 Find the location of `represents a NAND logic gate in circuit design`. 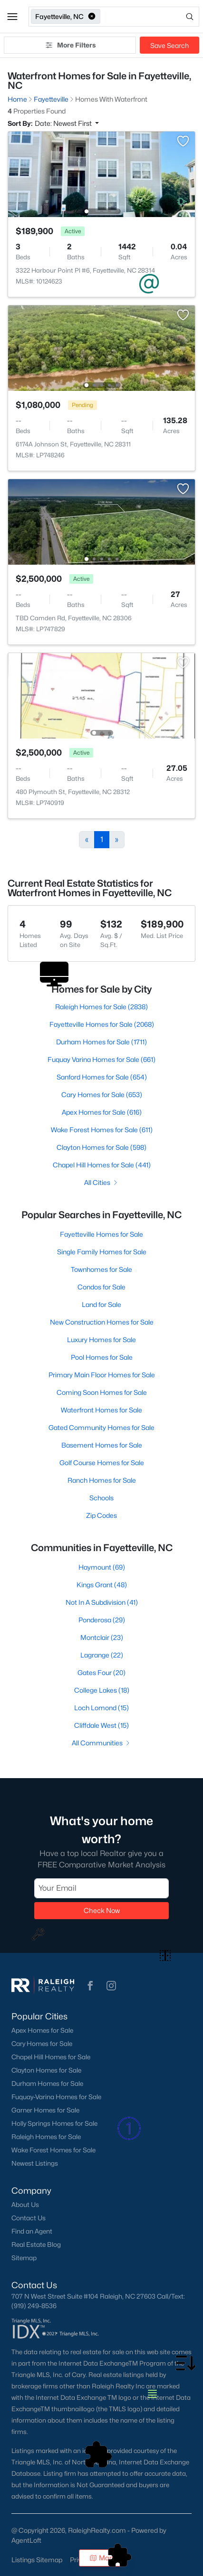

represents a NAND logic gate in circuit design is located at coordinates (182, 201).